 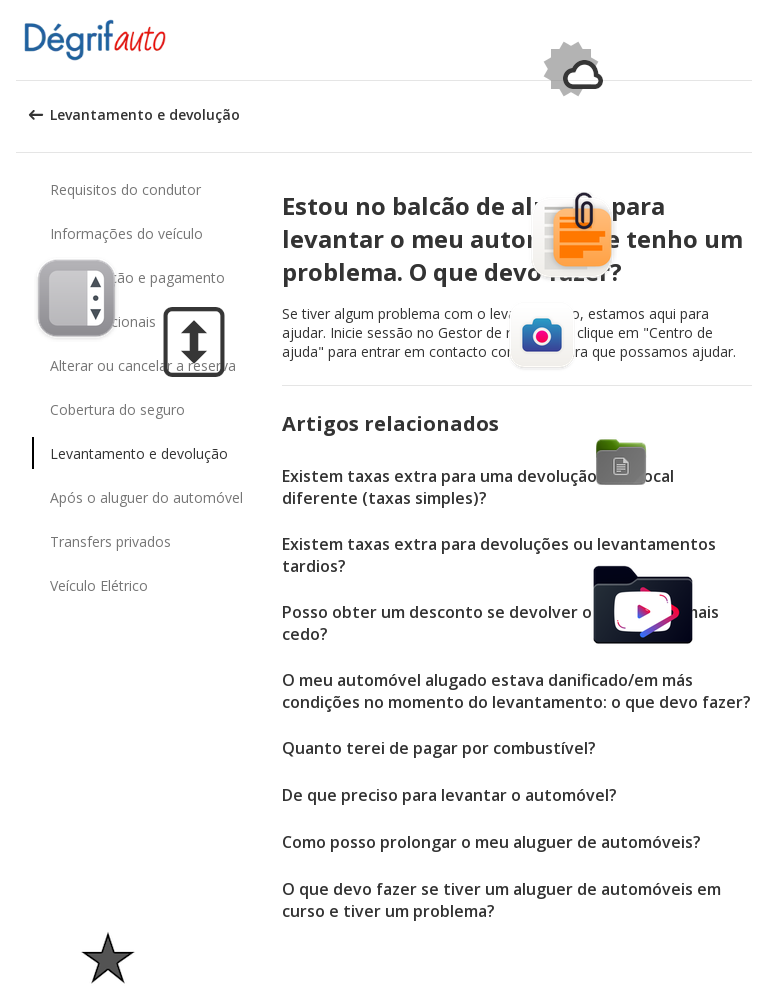 I want to click on adjust scroll bar behavior settings, so click(x=76, y=299).